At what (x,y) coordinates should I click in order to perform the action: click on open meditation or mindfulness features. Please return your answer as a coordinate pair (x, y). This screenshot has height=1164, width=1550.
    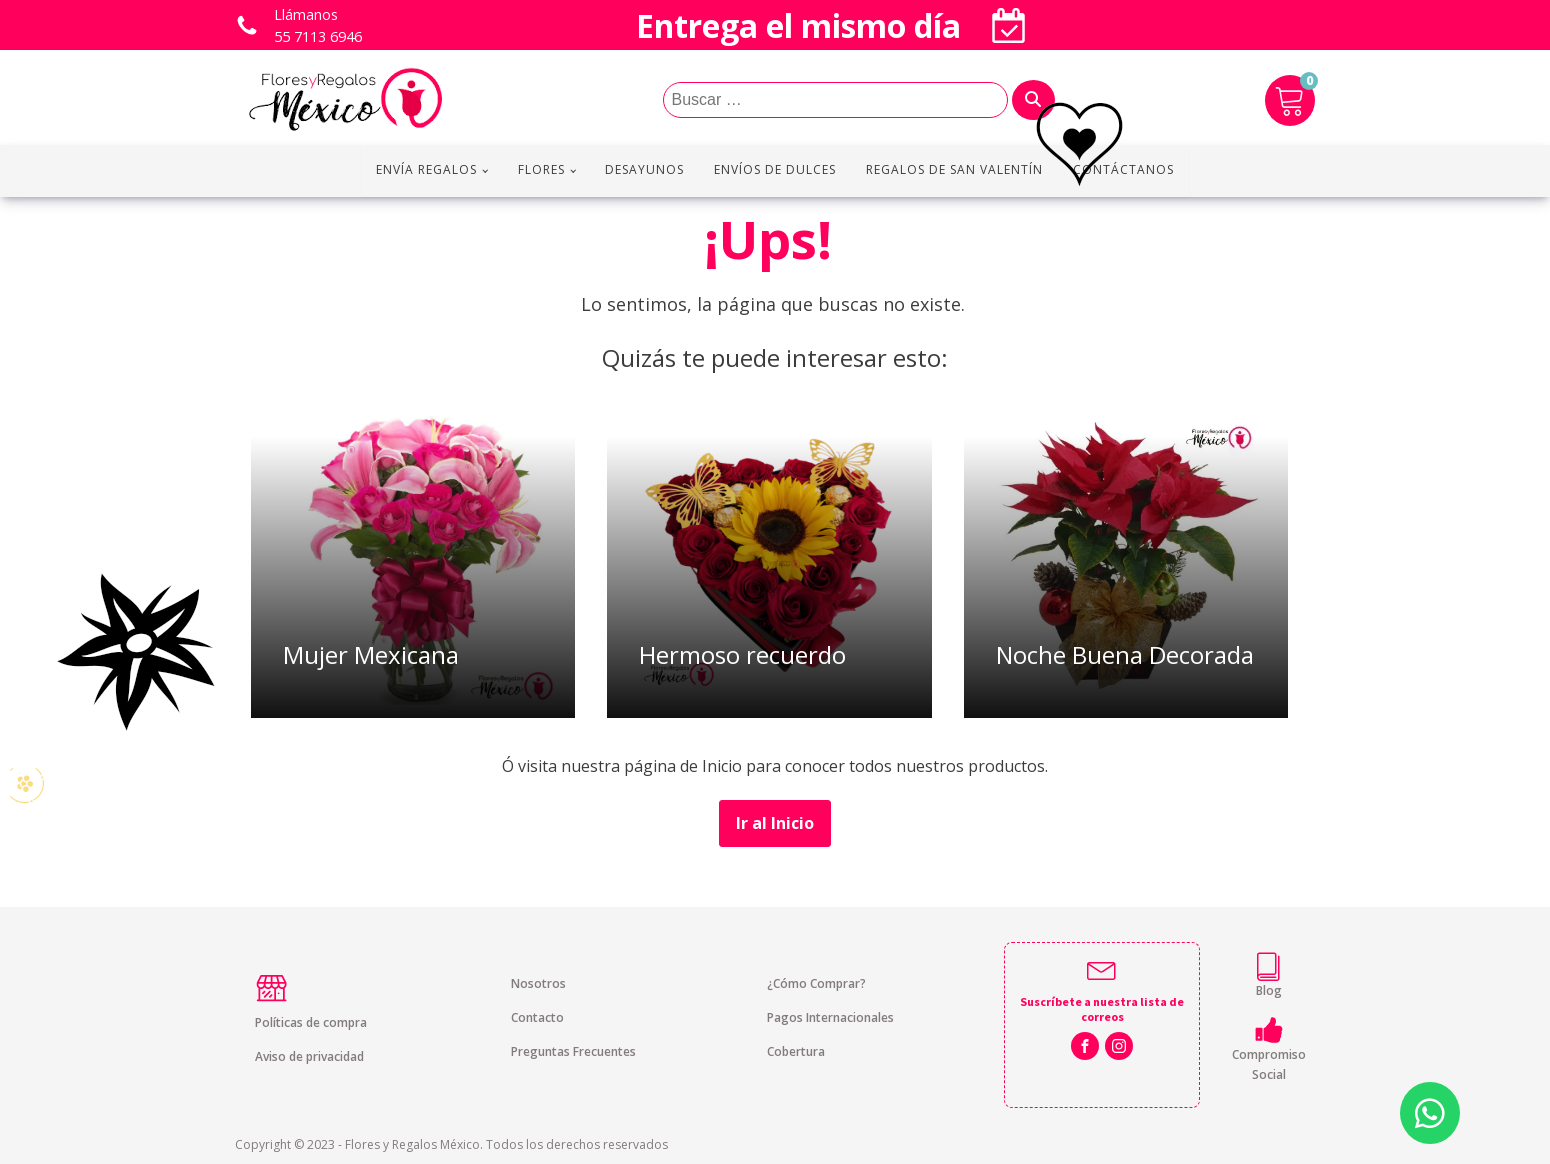
    Looking at the image, I should click on (136, 652).